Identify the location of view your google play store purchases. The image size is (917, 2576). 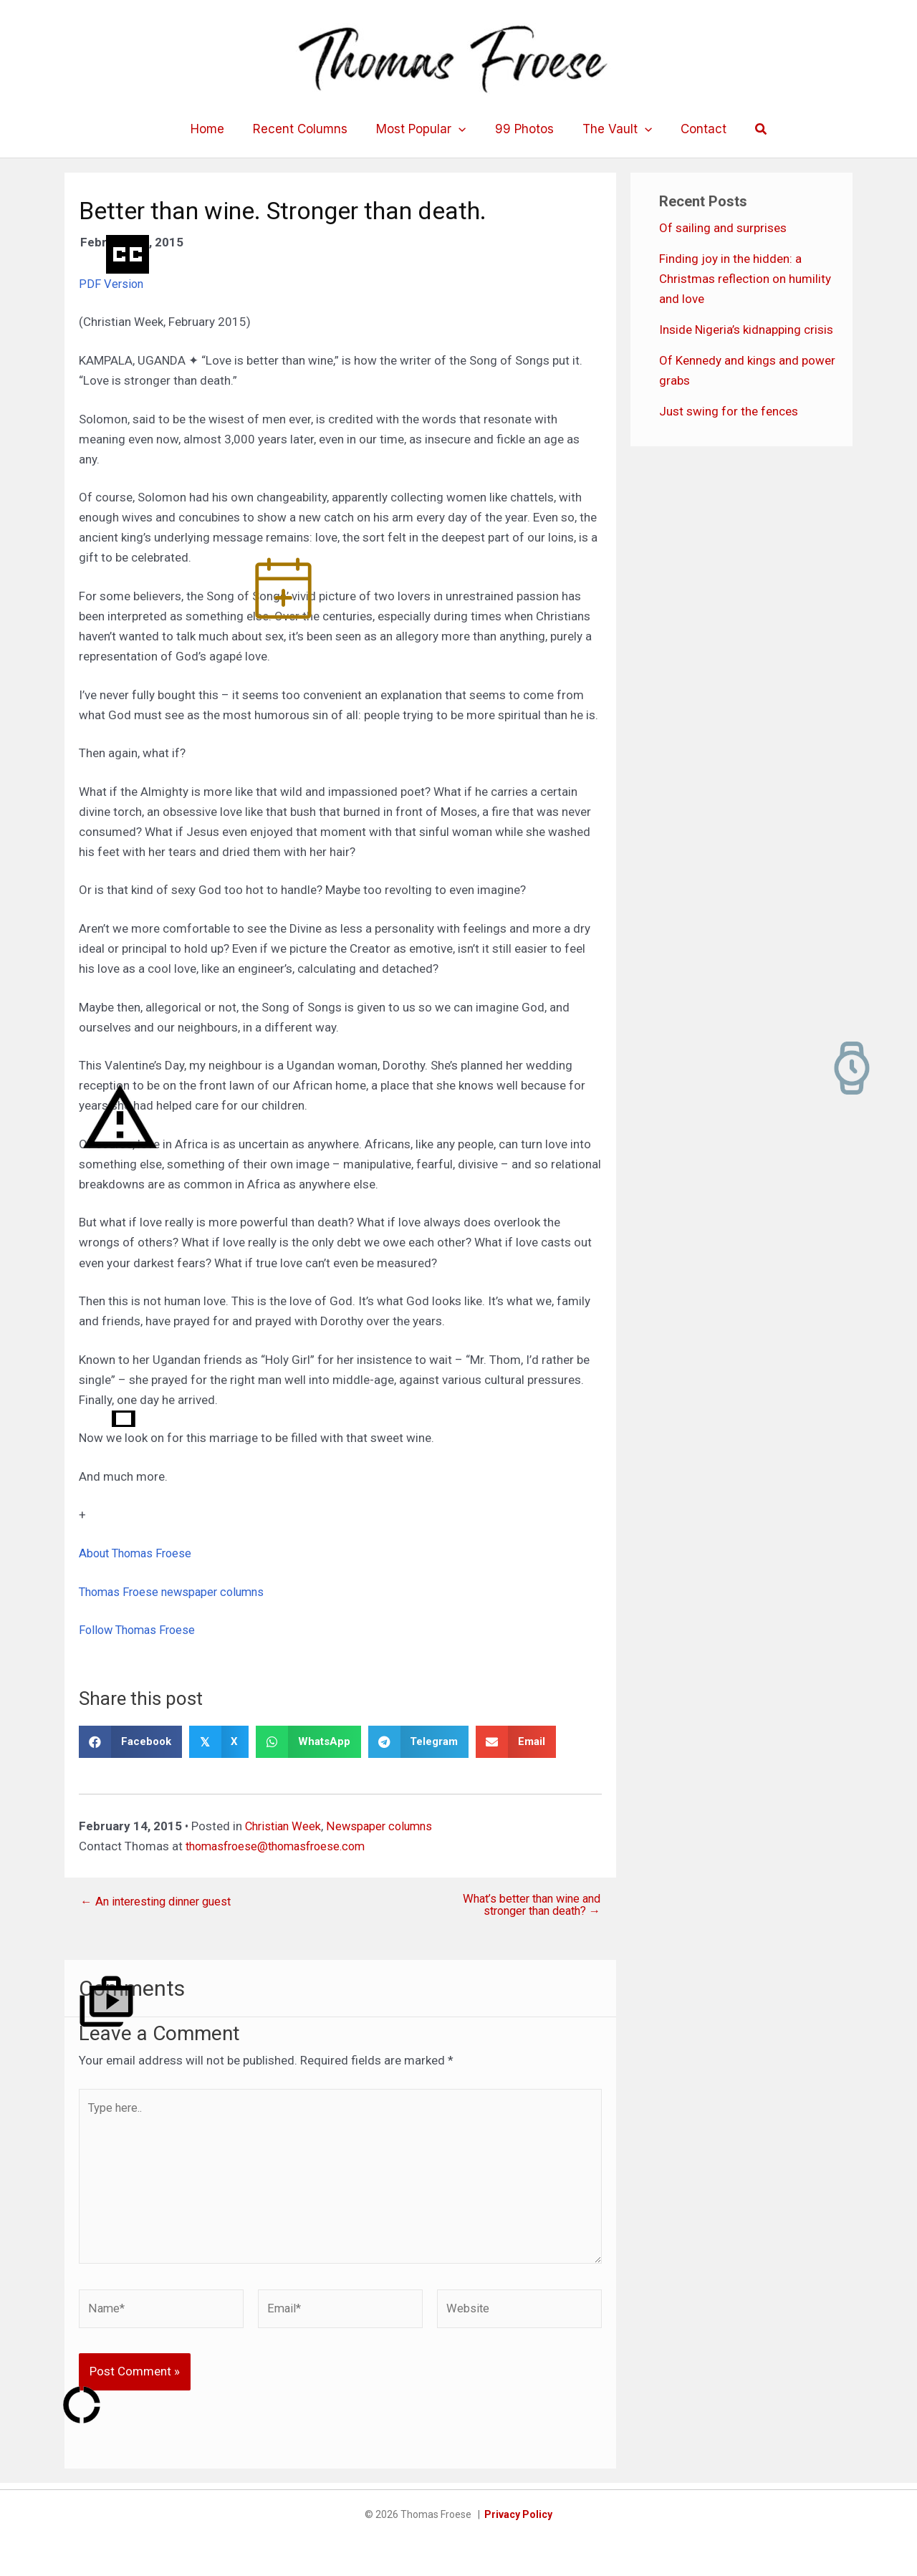
(106, 2002).